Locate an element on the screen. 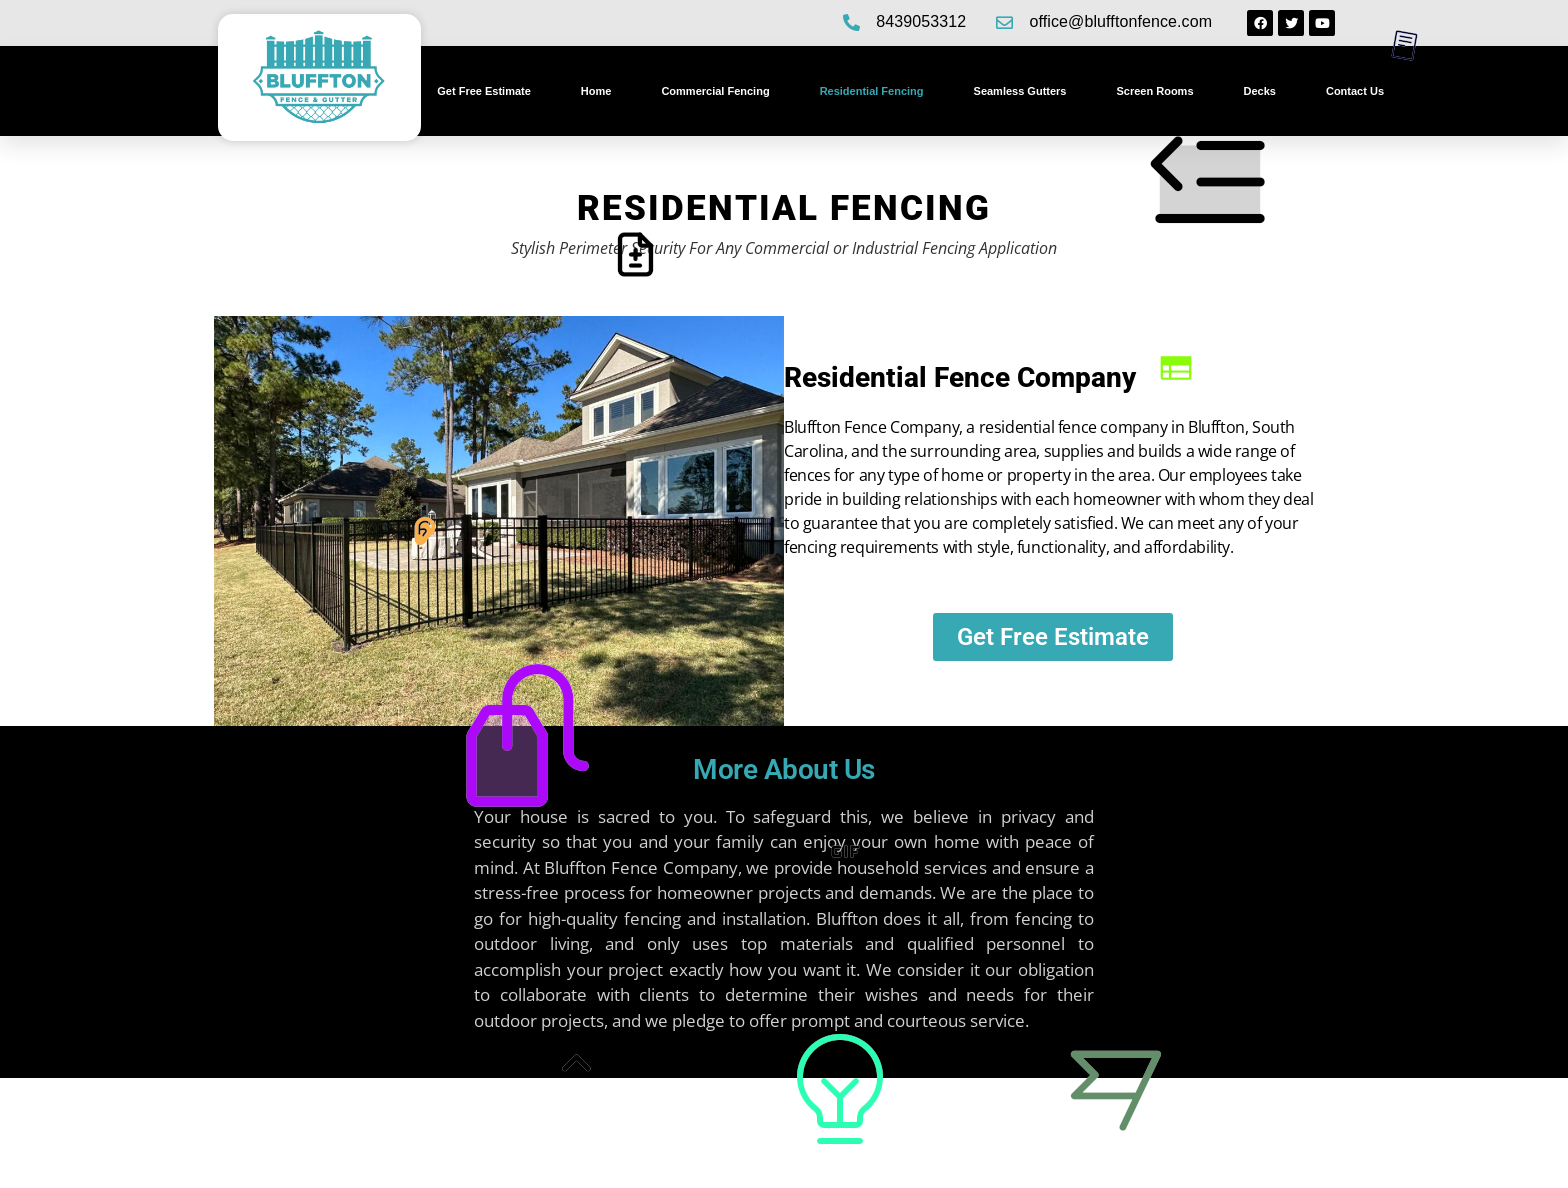 The width and height of the screenshot is (1568, 1188). tea or hot beverage options is located at coordinates (522, 740).